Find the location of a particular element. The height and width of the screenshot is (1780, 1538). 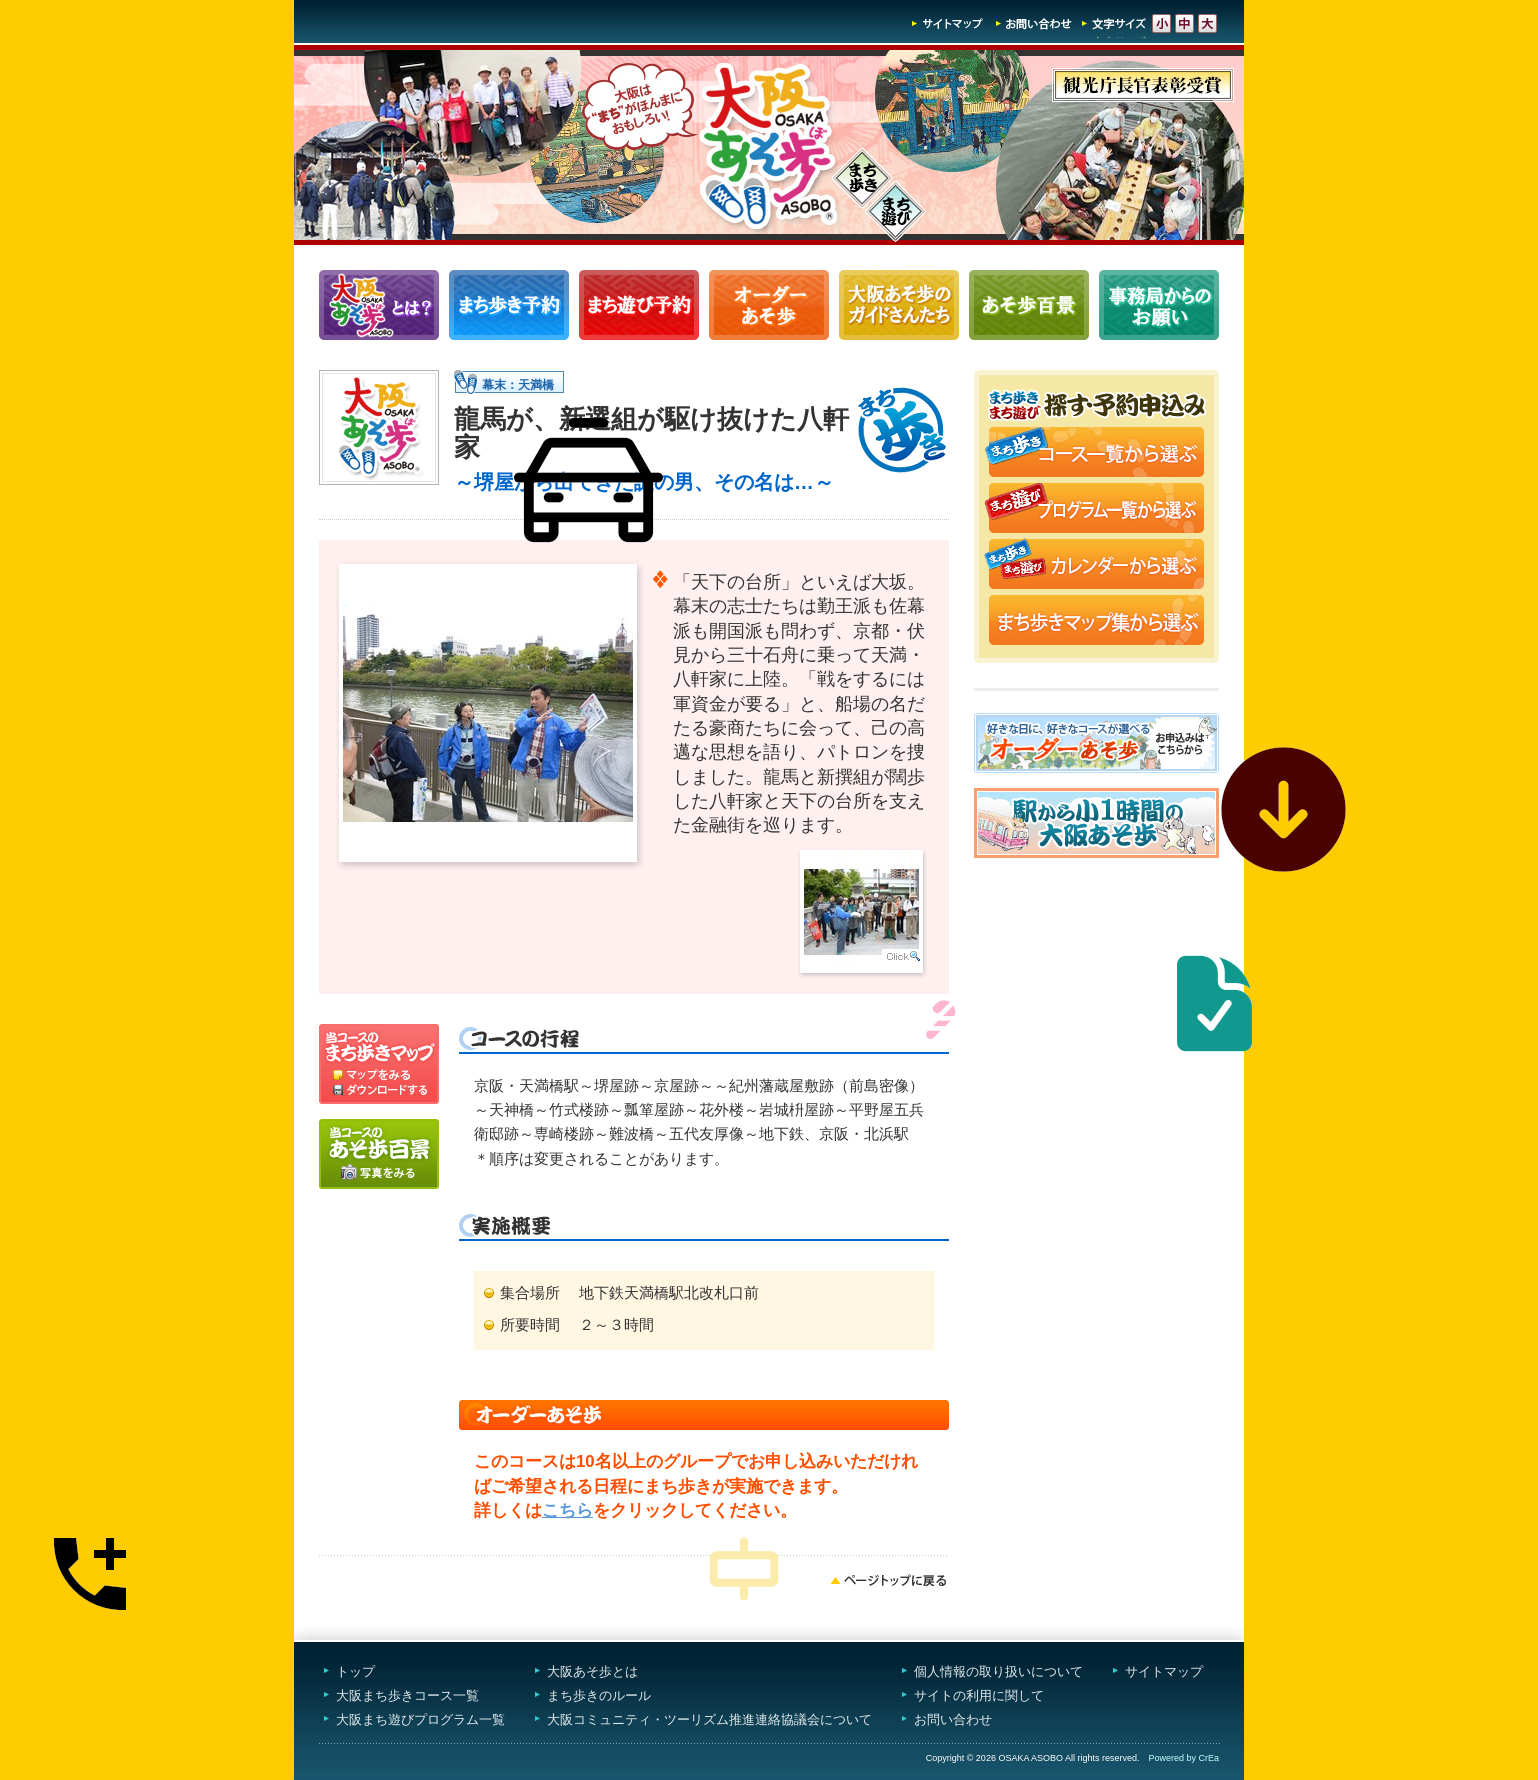

indicates police or emergency services is located at coordinates (588, 487).